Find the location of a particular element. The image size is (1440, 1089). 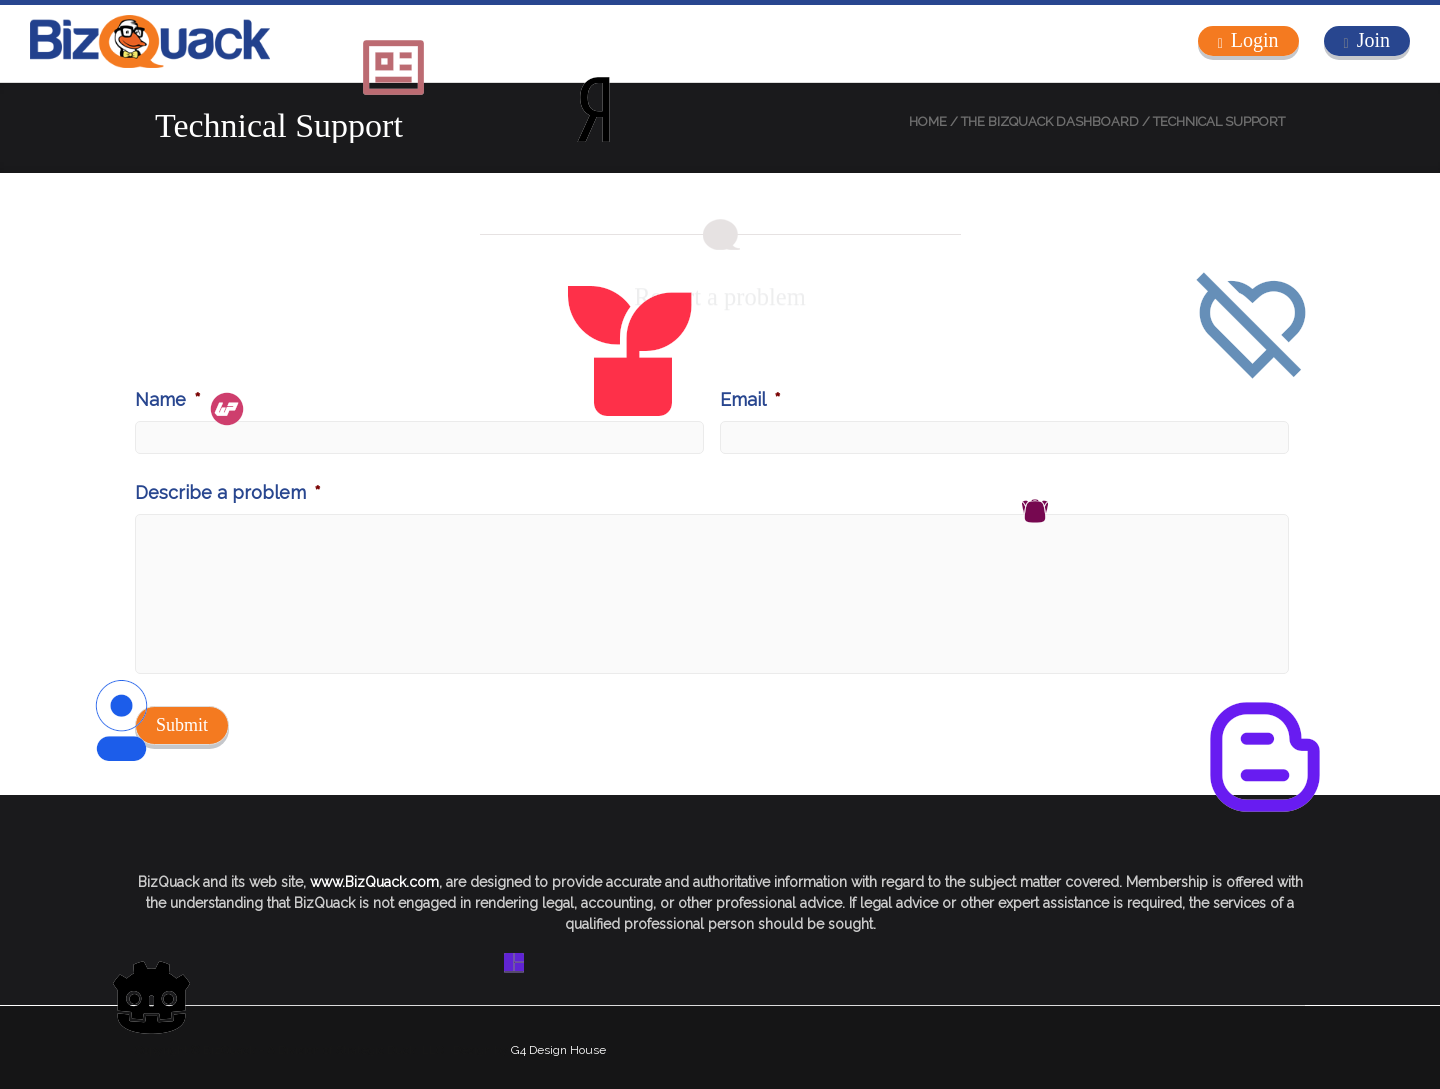

dislike or remove from favorites is located at coordinates (1252, 328).